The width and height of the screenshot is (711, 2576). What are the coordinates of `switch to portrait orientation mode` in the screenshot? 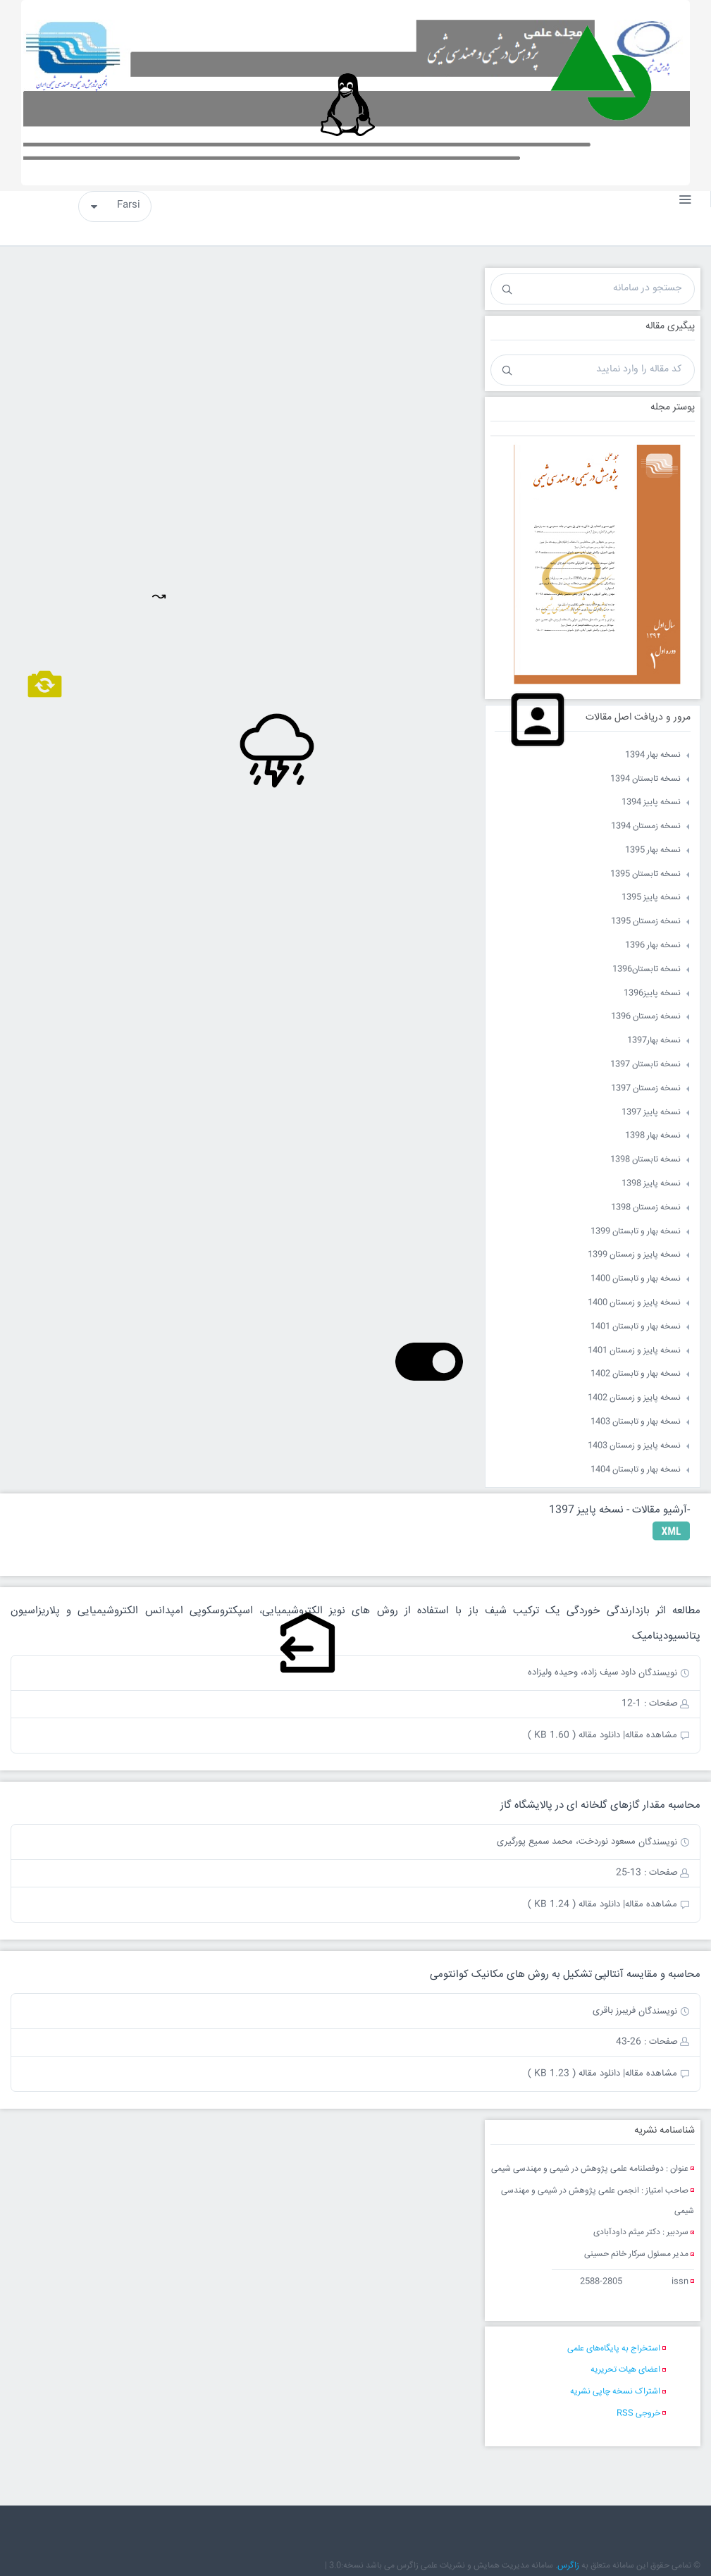 It's located at (538, 720).